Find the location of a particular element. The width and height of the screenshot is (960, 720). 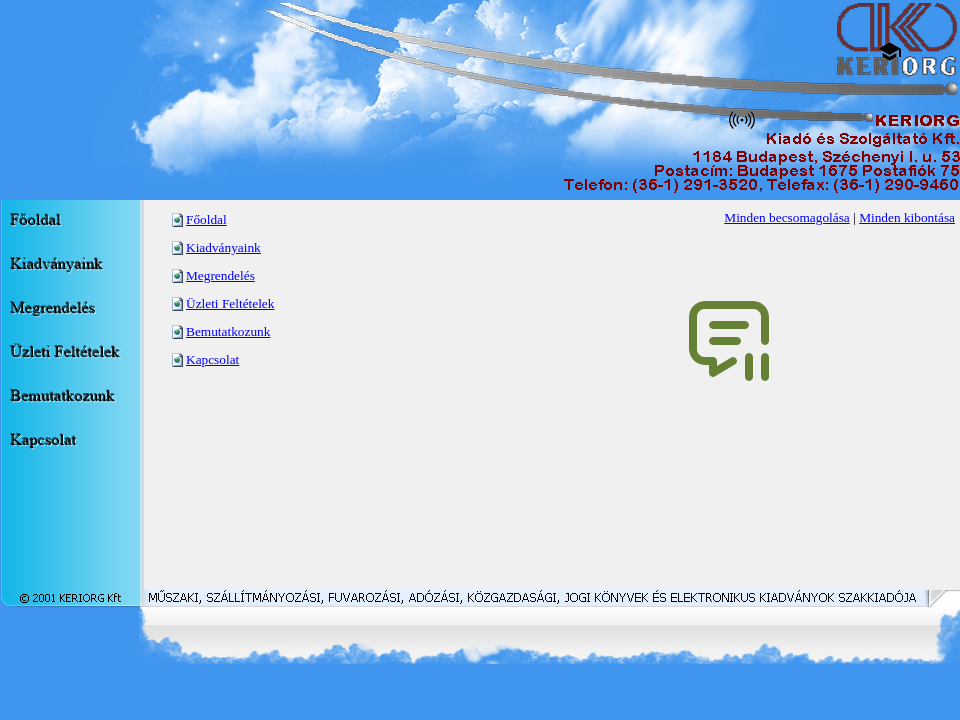

access radio or audio streaming is located at coordinates (742, 120).